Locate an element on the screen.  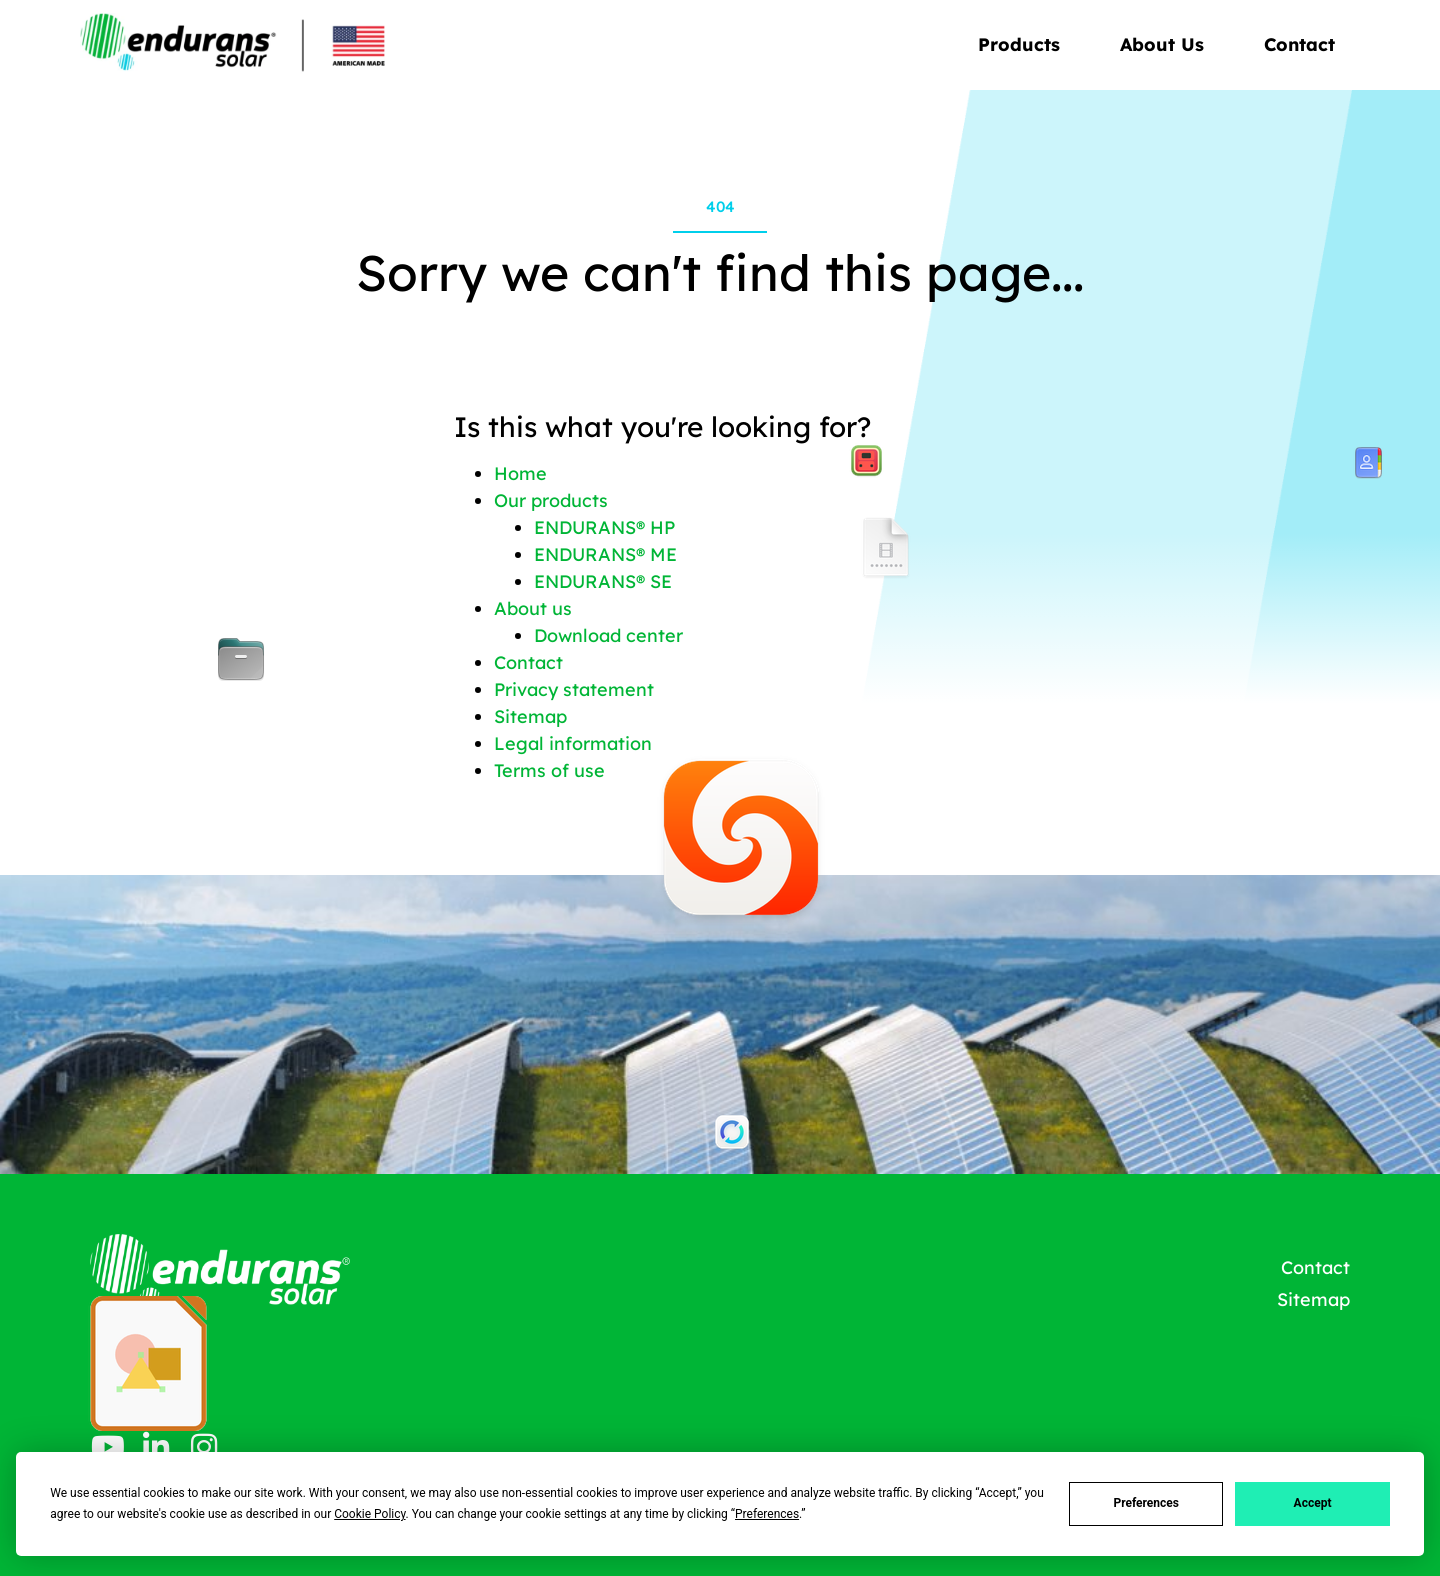
open meld file comparison tool is located at coordinates (741, 838).